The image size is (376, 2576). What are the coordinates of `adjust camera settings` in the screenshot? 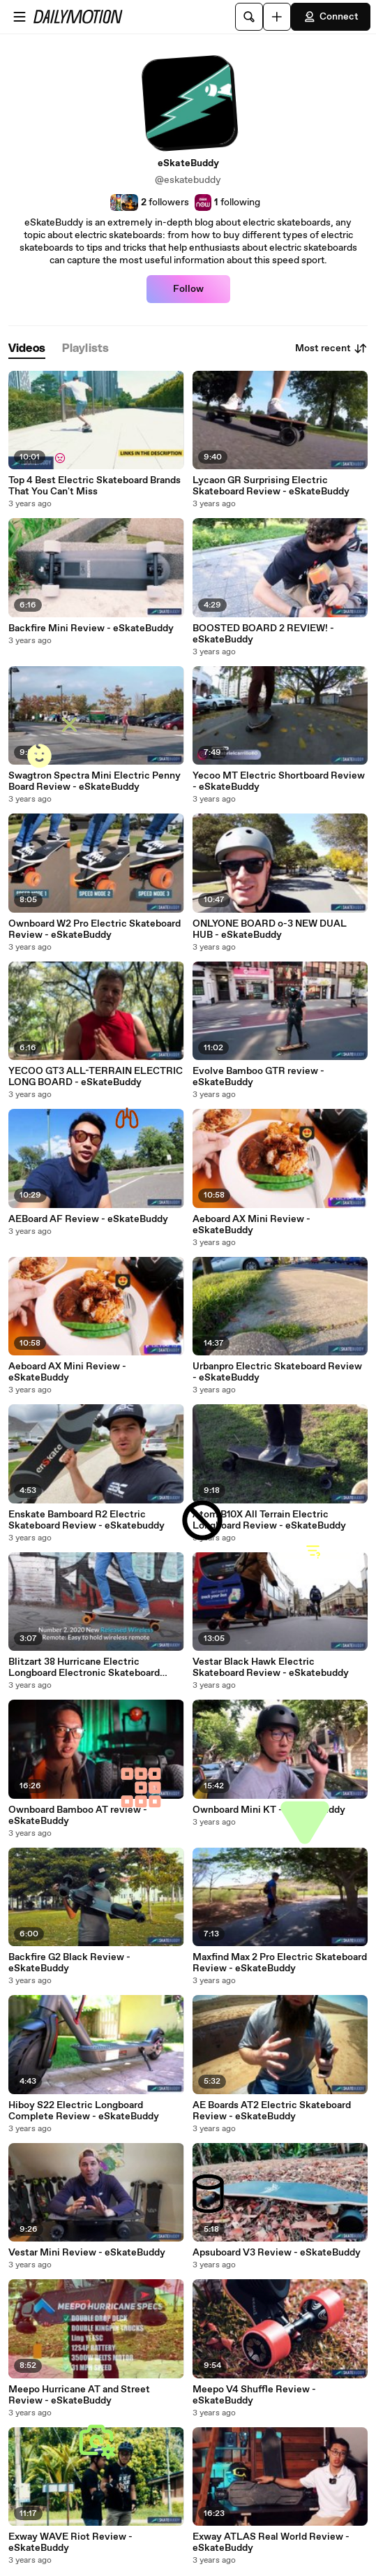 It's located at (96, 2440).